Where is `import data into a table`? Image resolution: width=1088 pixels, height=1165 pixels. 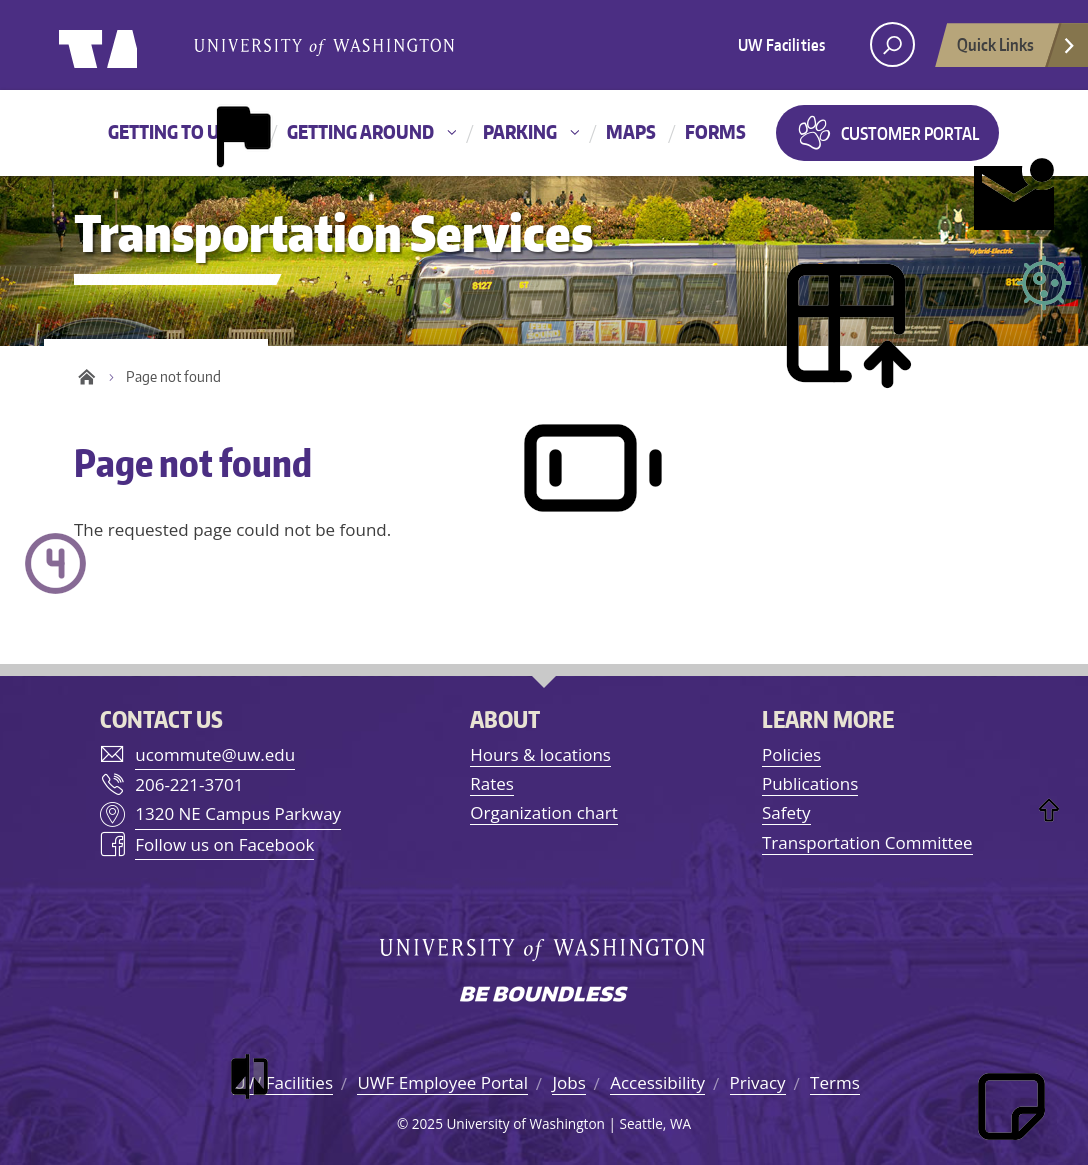
import data into a table is located at coordinates (846, 323).